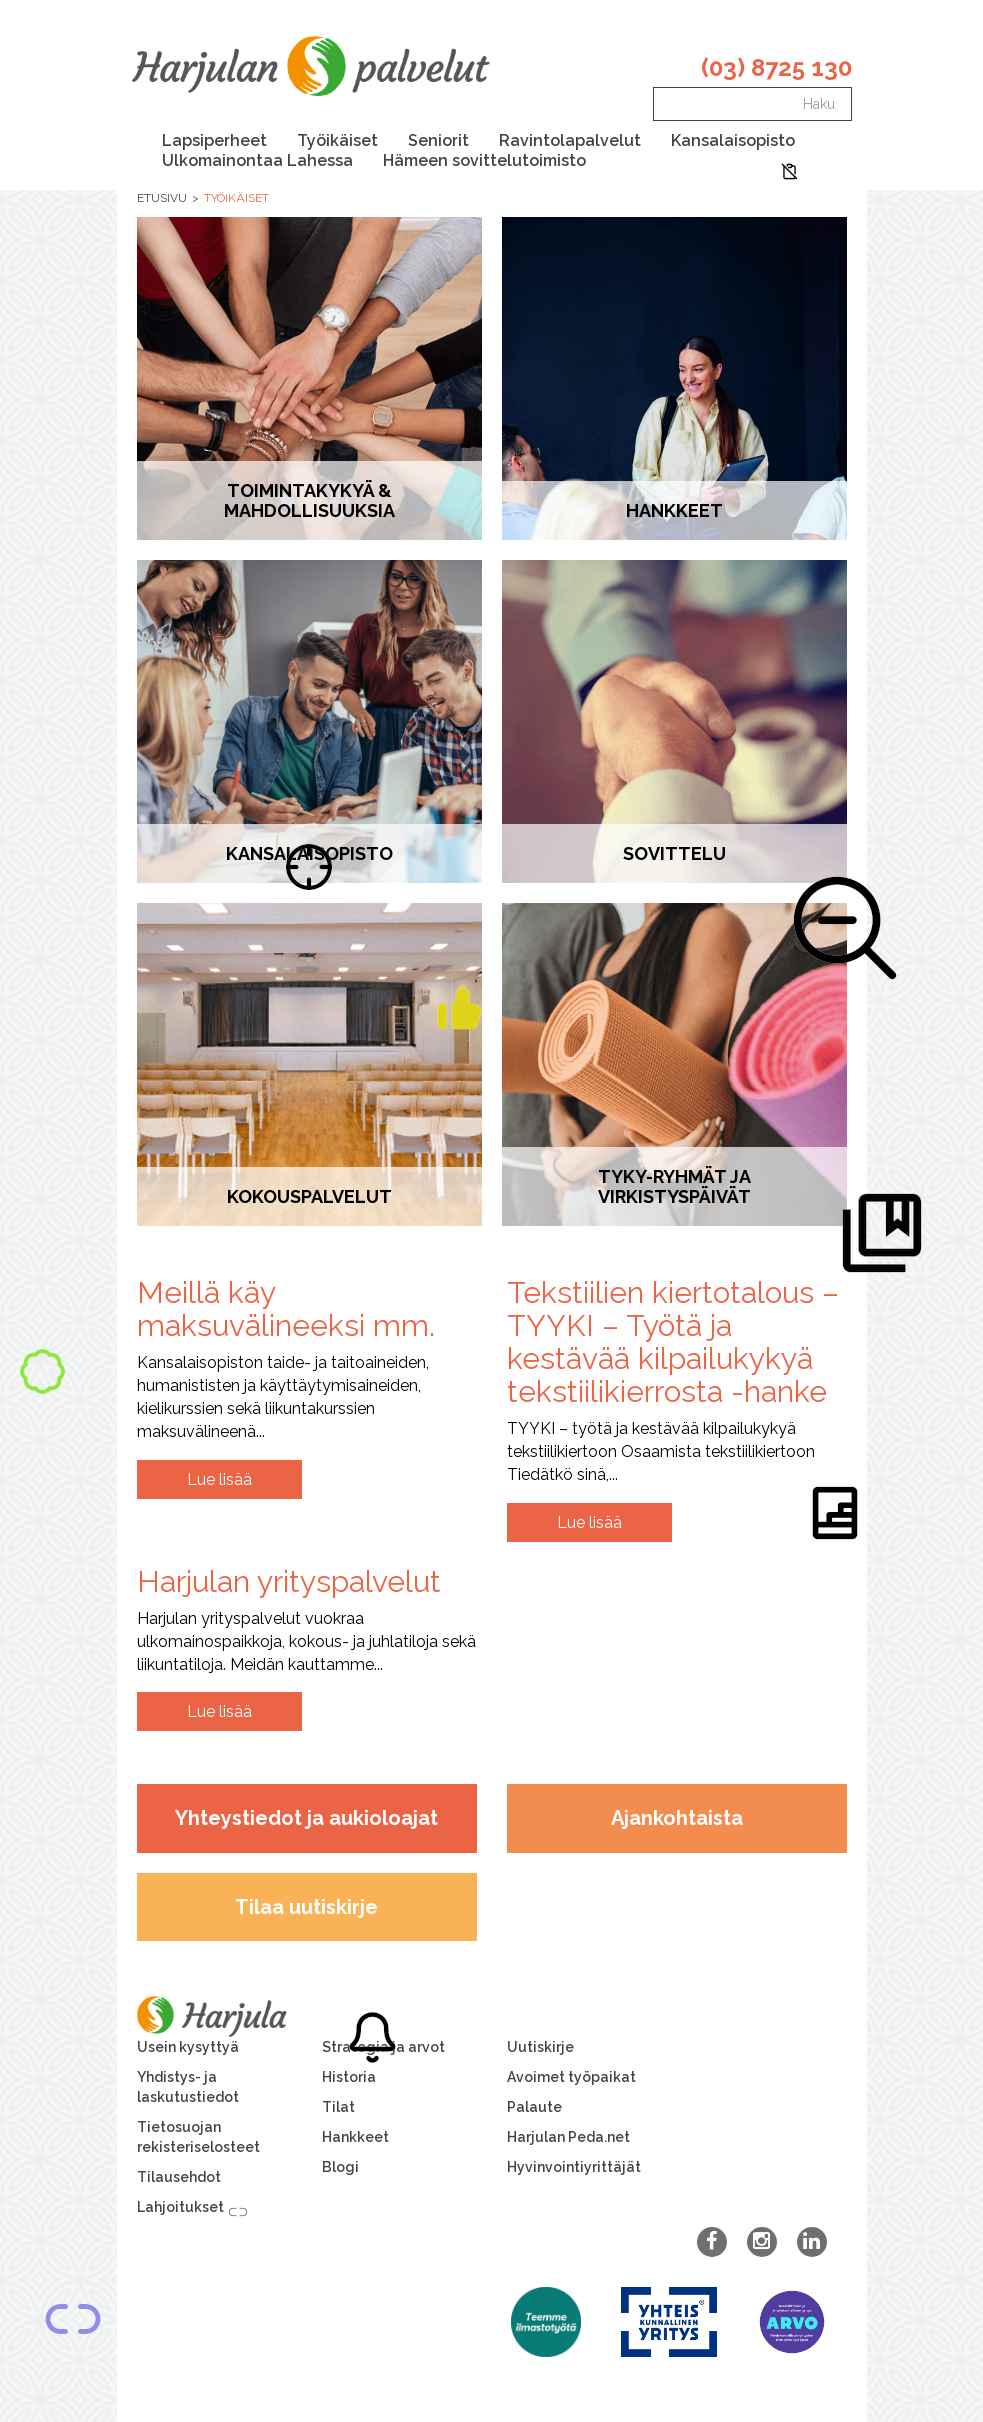  What do you see at coordinates (238, 2212) in the screenshot?
I see `unlink or disconnect a linked item` at bounding box center [238, 2212].